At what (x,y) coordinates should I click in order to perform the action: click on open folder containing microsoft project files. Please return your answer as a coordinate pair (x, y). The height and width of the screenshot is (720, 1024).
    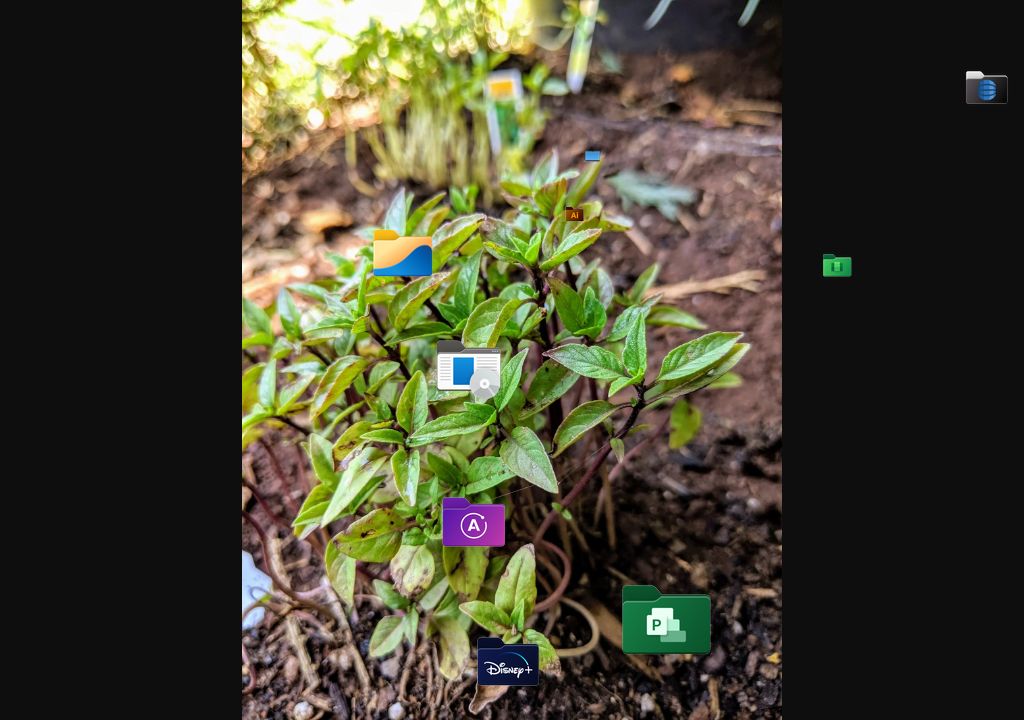
    Looking at the image, I should click on (666, 622).